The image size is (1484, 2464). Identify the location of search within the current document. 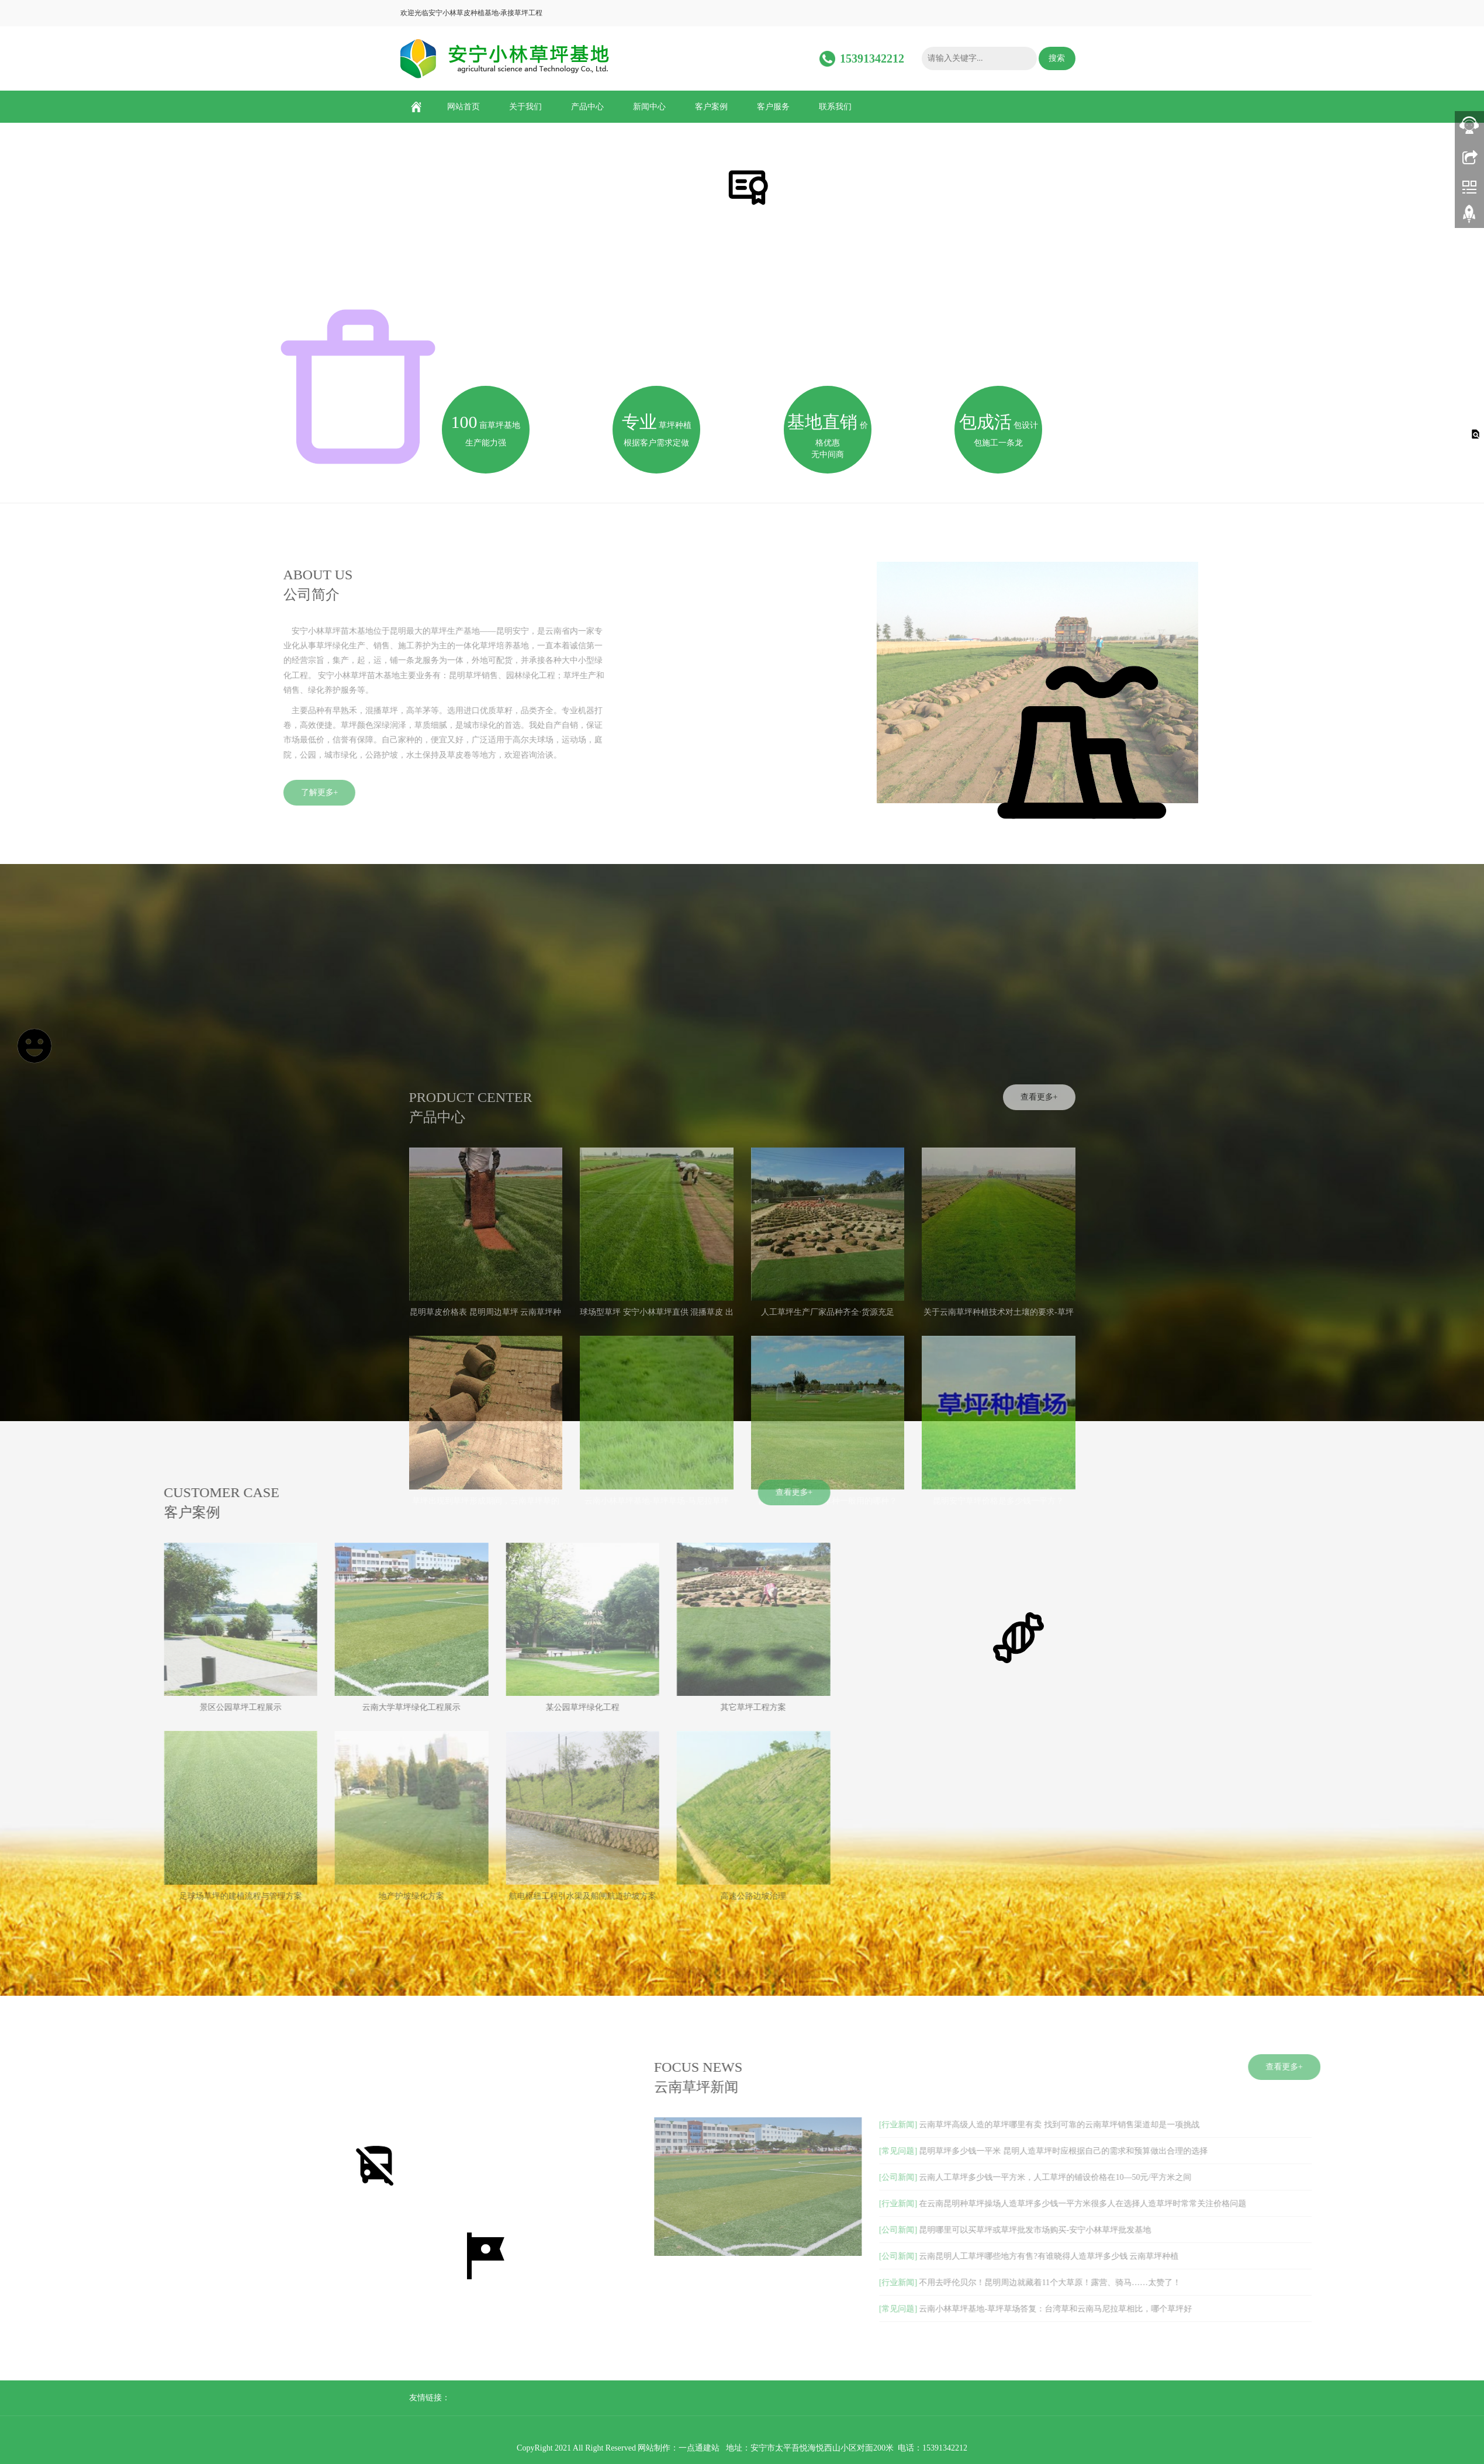
(1475, 434).